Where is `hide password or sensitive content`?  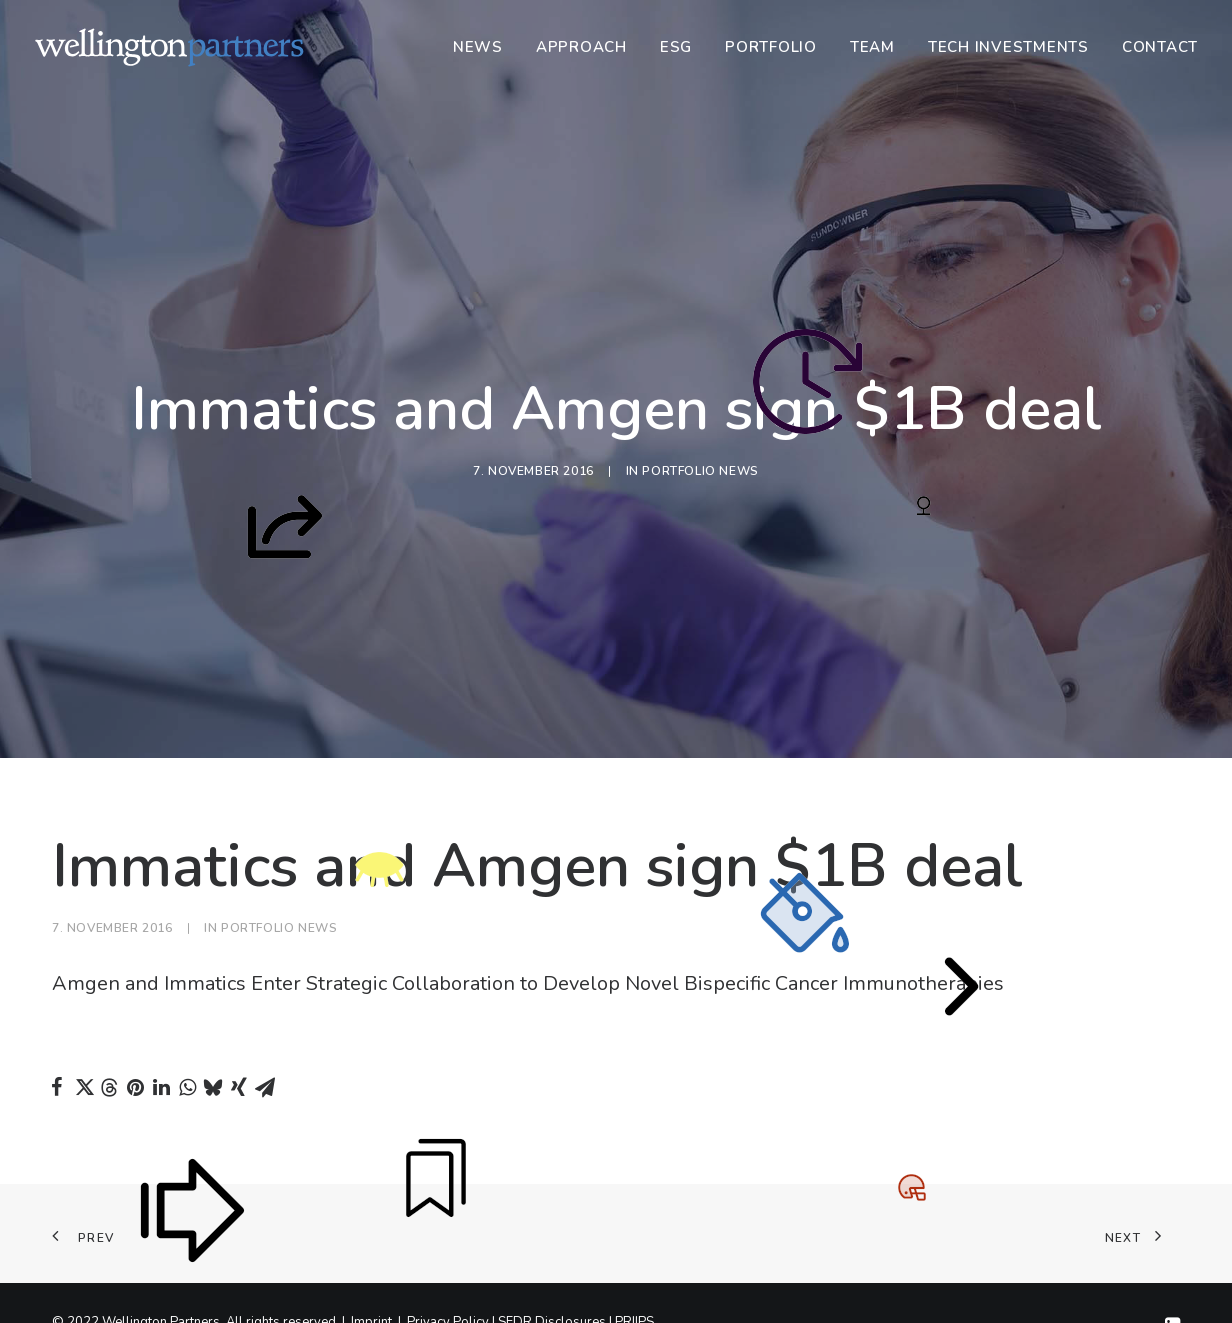 hide password or sensitive content is located at coordinates (379, 870).